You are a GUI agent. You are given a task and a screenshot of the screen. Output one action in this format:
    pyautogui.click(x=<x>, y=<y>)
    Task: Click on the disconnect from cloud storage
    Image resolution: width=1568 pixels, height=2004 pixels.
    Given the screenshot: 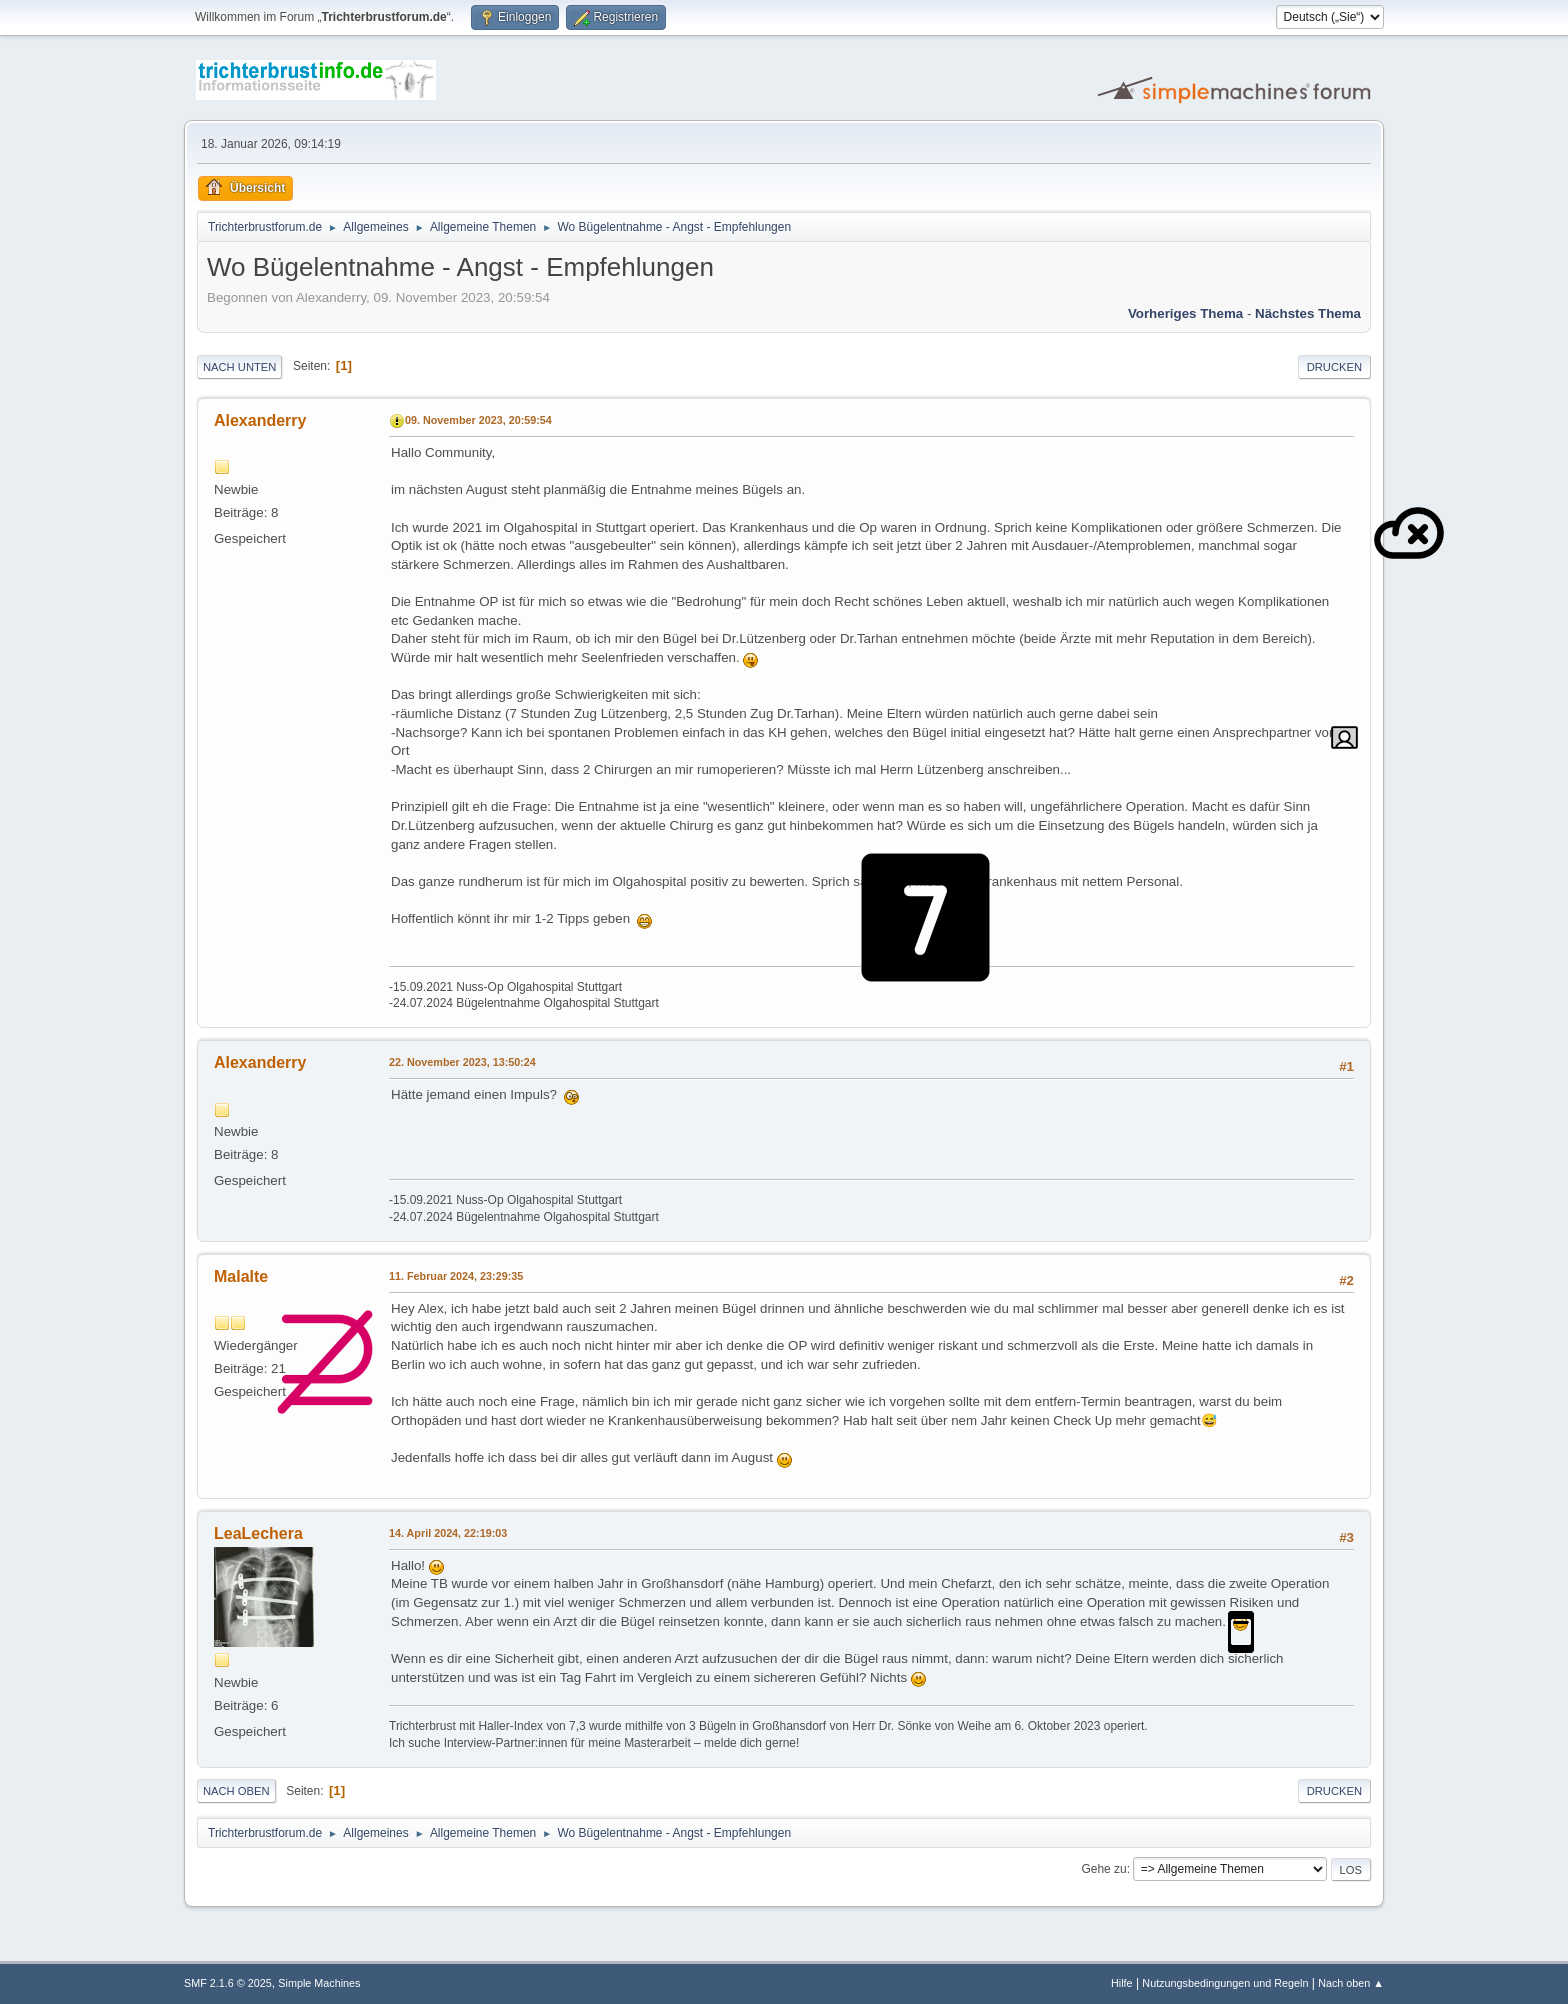 What is the action you would take?
    pyautogui.click(x=1409, y=533)
    